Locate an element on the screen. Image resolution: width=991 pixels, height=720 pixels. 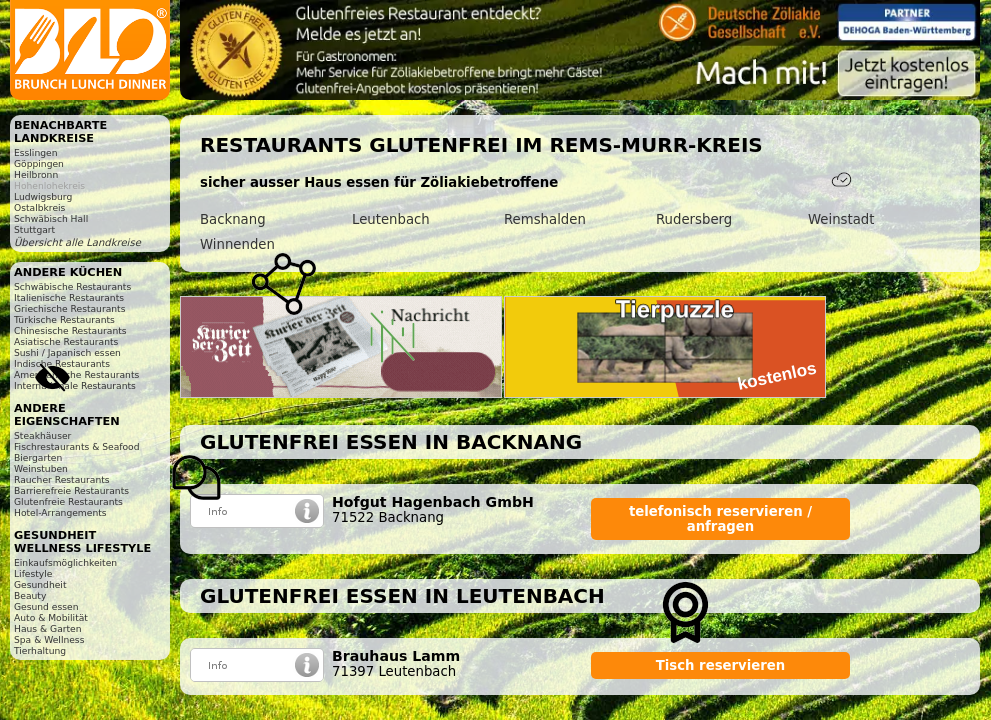
file successfully uploaded to cloud storage is located at coordinates (841, 179).